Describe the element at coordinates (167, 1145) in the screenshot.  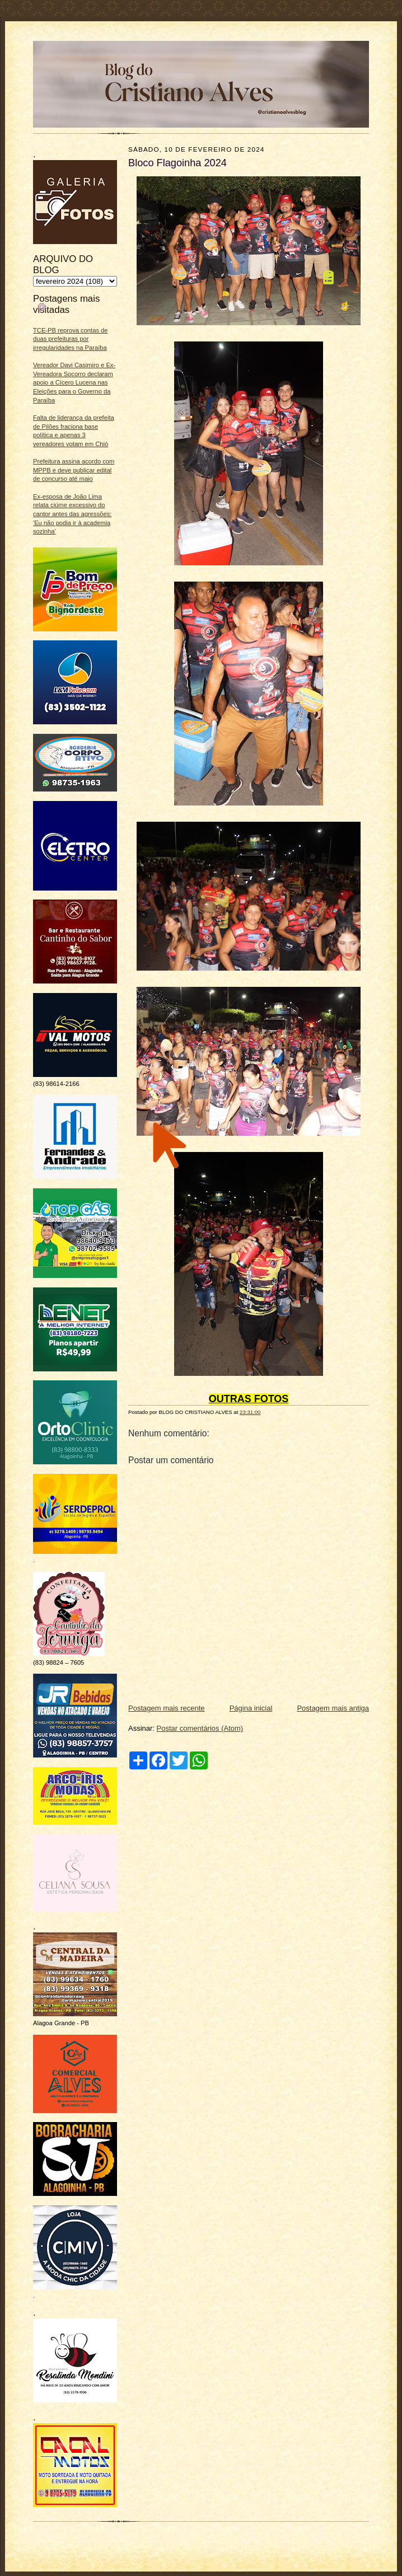
I see `cursor or pointer indicator` at that location.